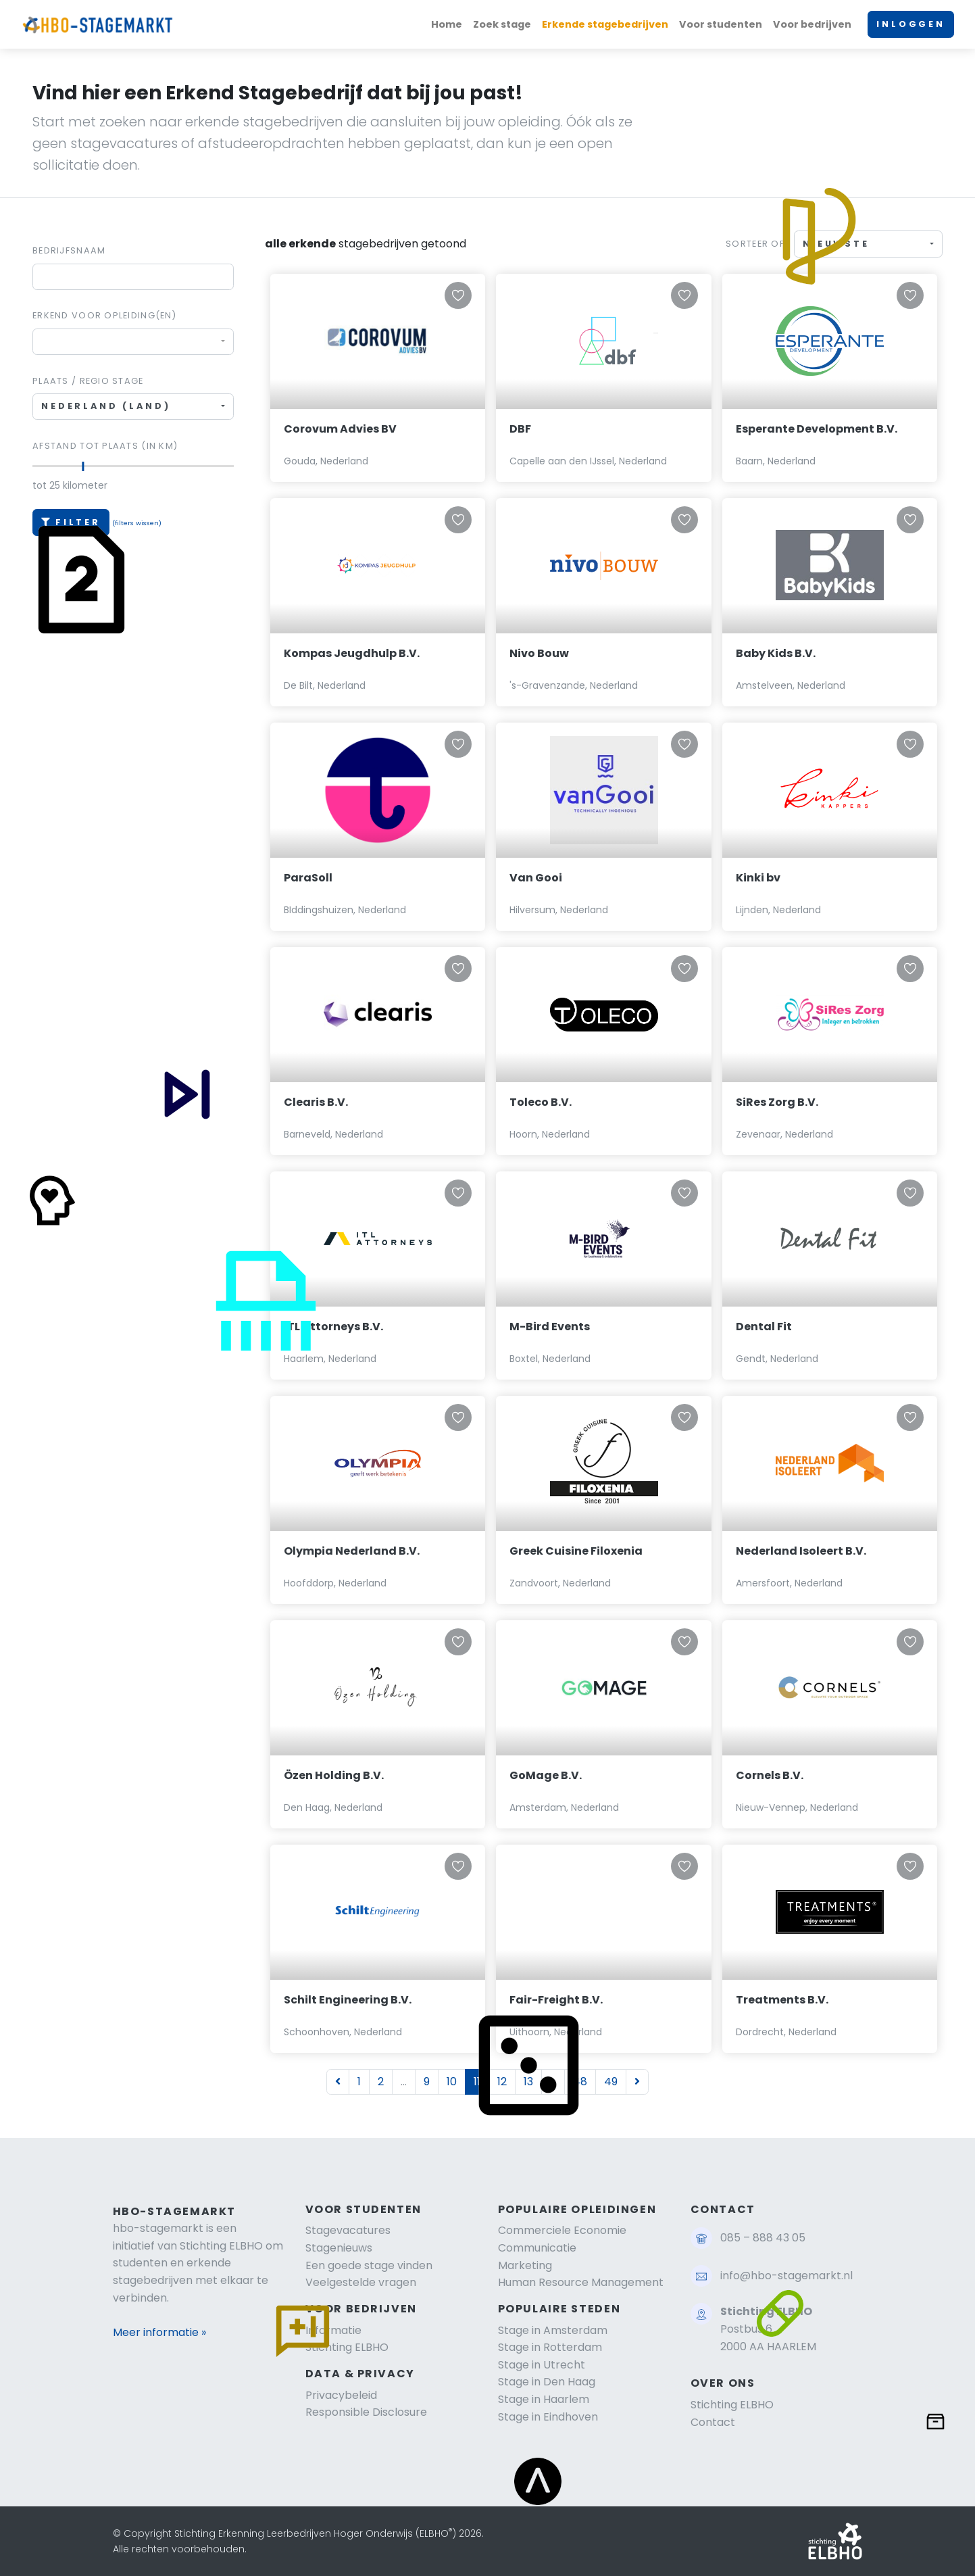 The image size is (975, 2576). What do you see at coordinates (935, 2421) in the screenshot?
I see `archive items or documents` at bounding box center [935, 2421].